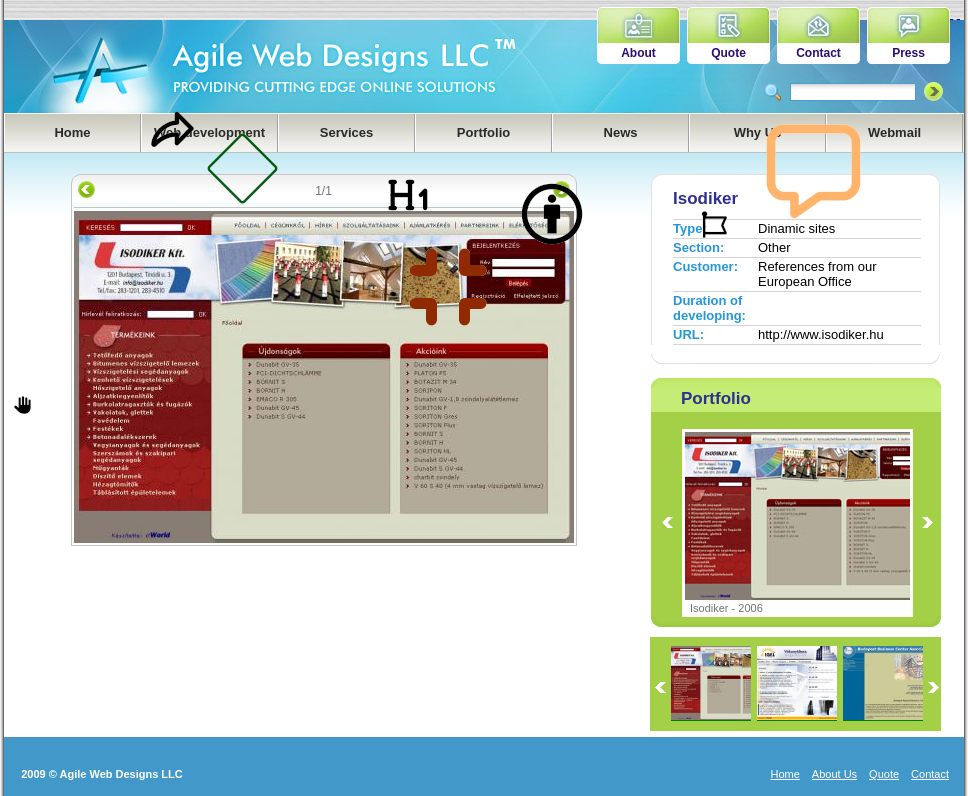 Image resolution: width=968 pixels, height=796 pixels. I want to click on share content with others, so click(172, 131).